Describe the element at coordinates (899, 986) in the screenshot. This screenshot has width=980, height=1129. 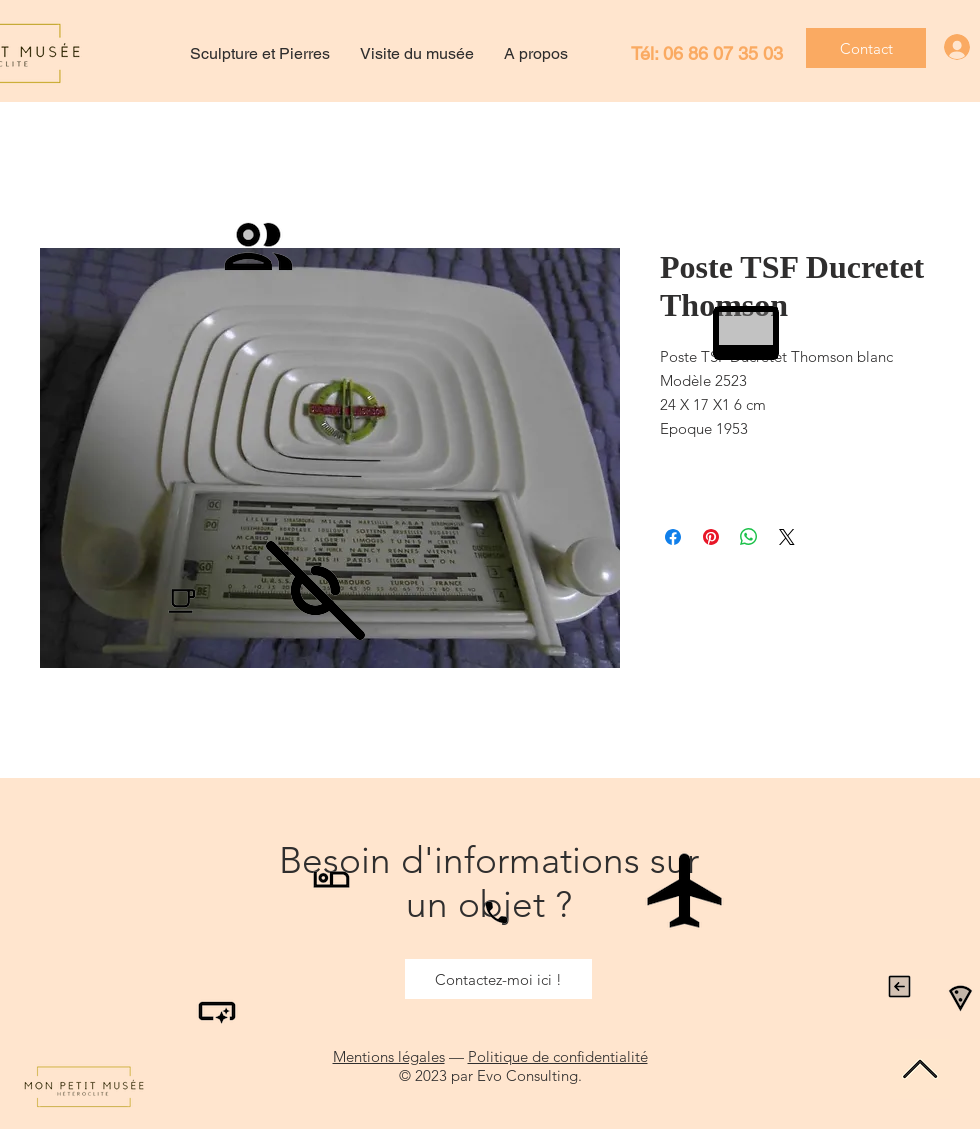
I see `go back to the previous screen` at that location.